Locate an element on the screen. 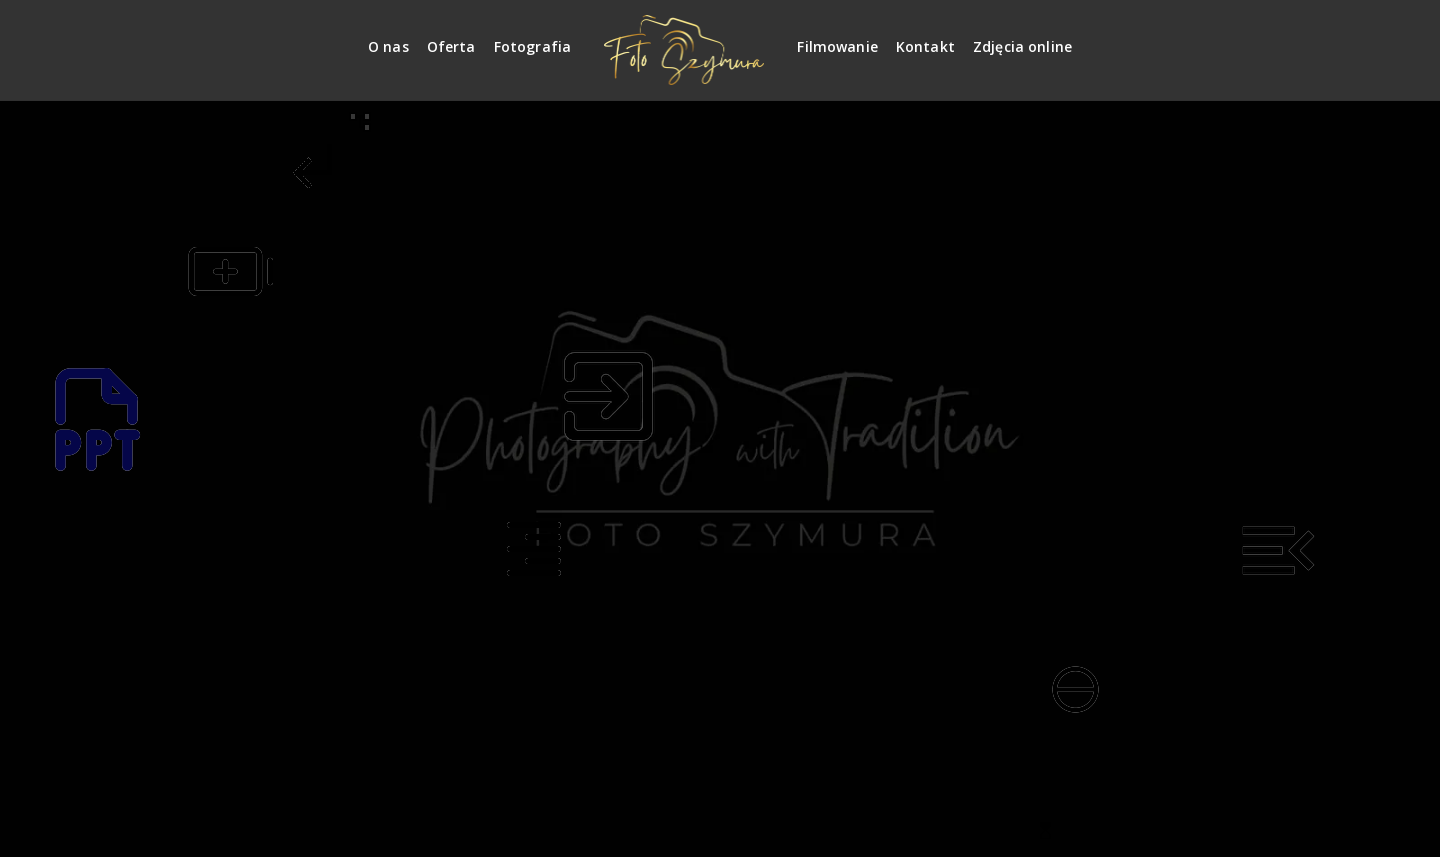 This screenshot has height=857, width=1440. toggle between light and dark mode is located at coordinates (1075, 689).